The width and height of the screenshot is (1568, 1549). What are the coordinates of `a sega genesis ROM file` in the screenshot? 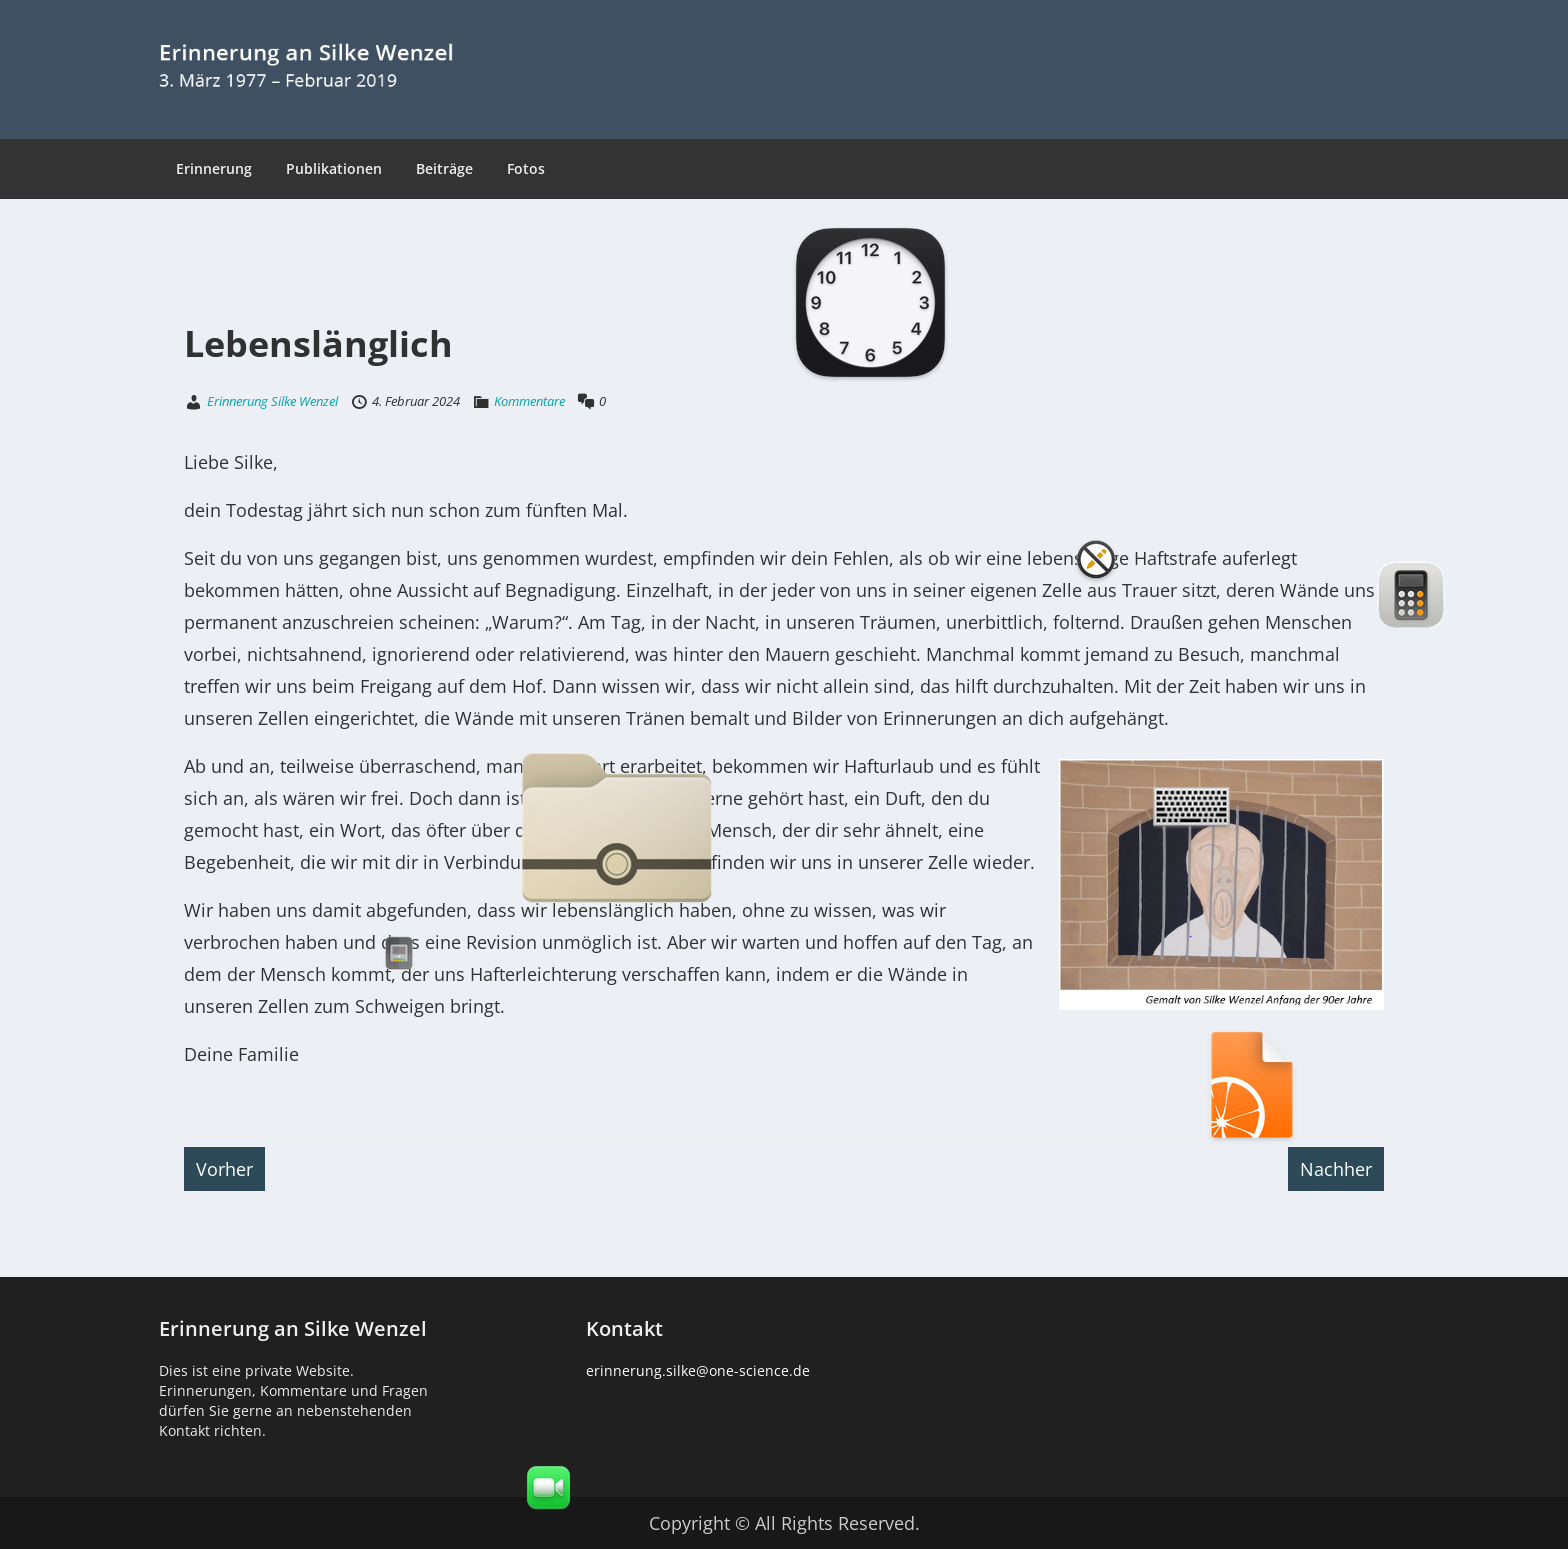 It's located at (399, 953).